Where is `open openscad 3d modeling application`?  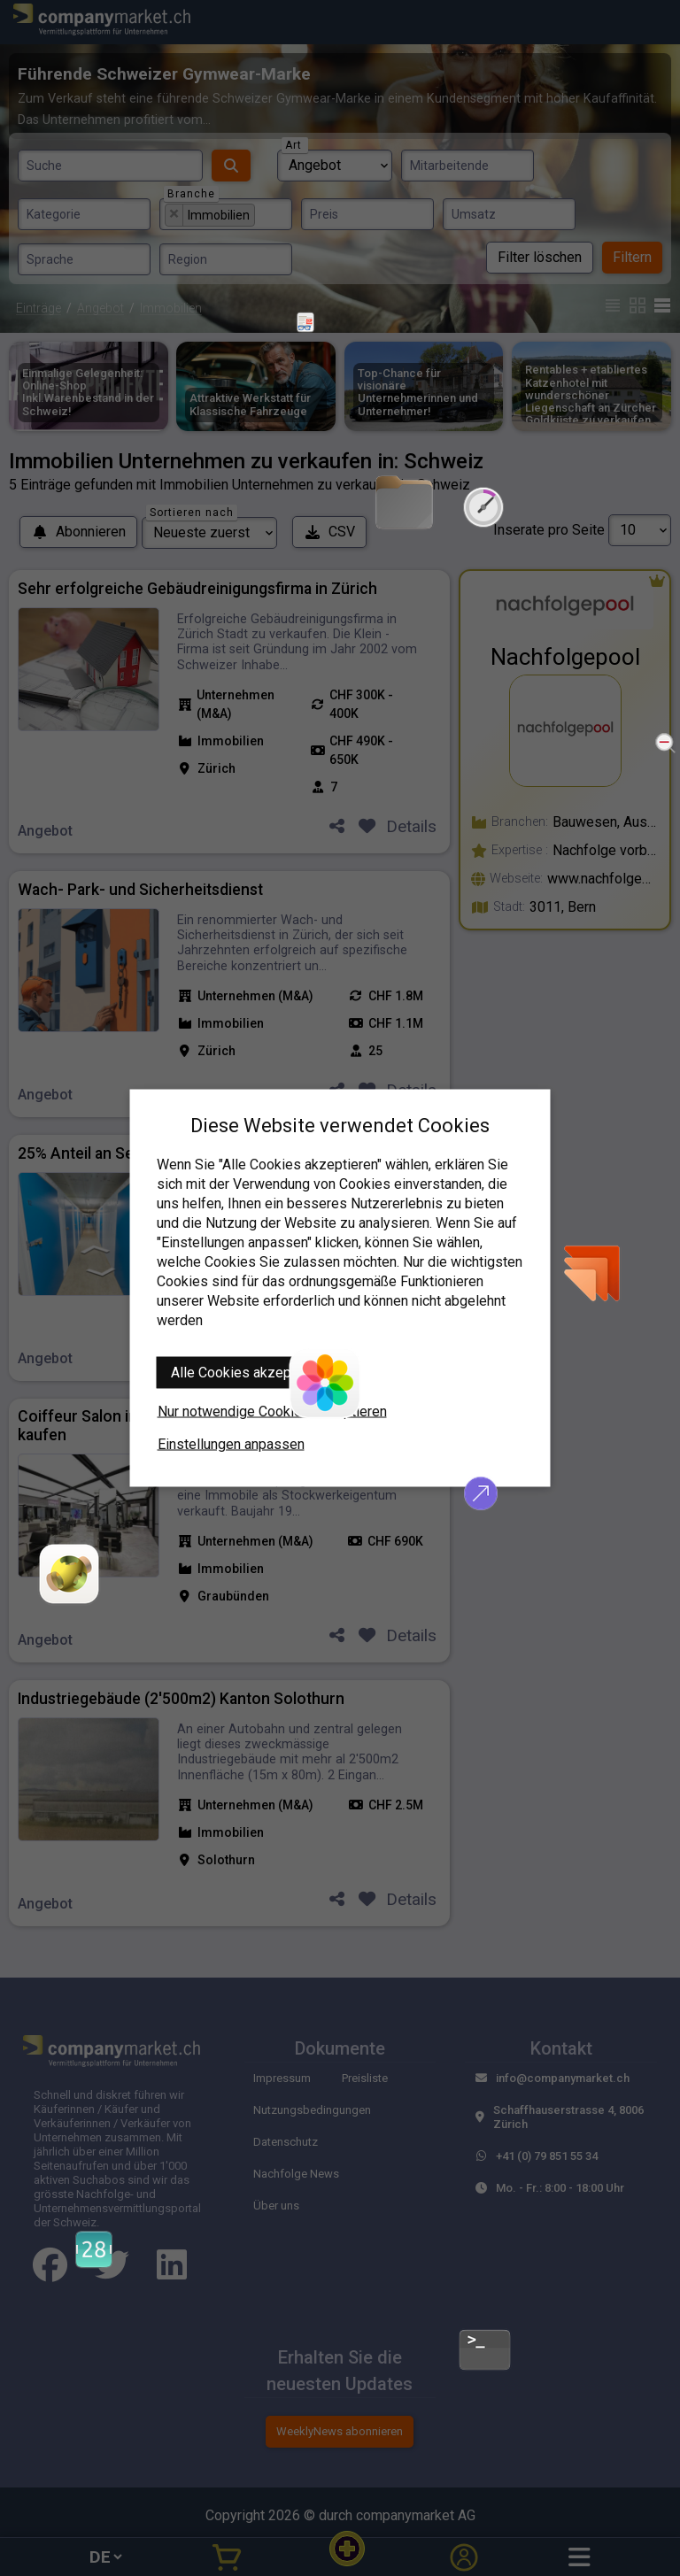
open openscad 3d modeling application is located at coordinates (69, 1574).